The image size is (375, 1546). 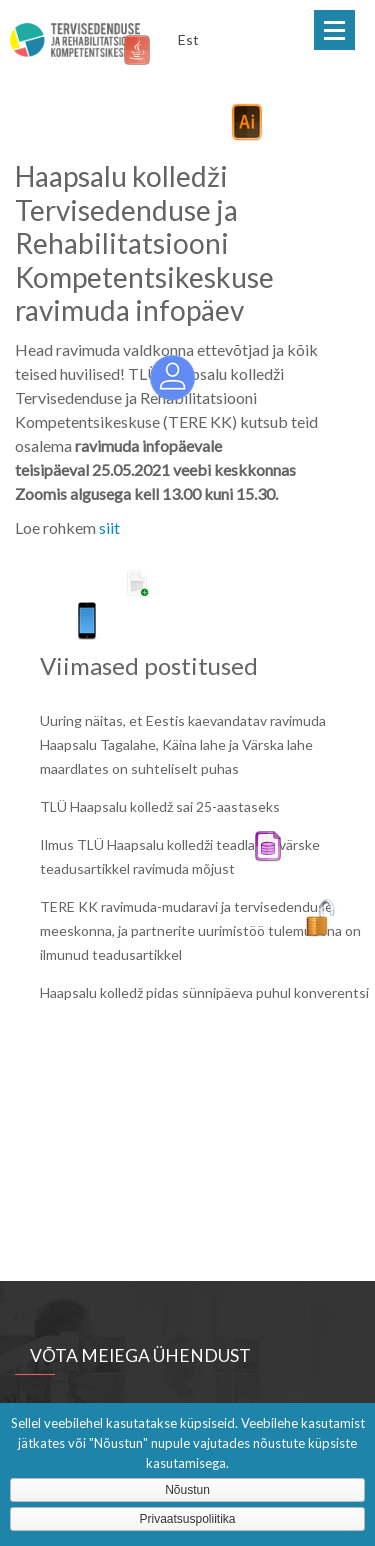 I want to click on indicates an unlocked or unsecured item, so click(x=320, y=918).